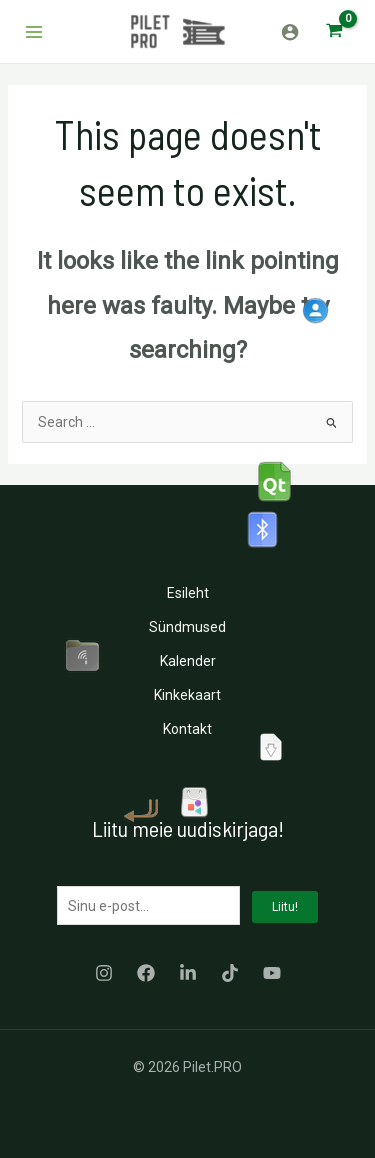  I want to click on open insync cloud sync folder, so click(82, 655).